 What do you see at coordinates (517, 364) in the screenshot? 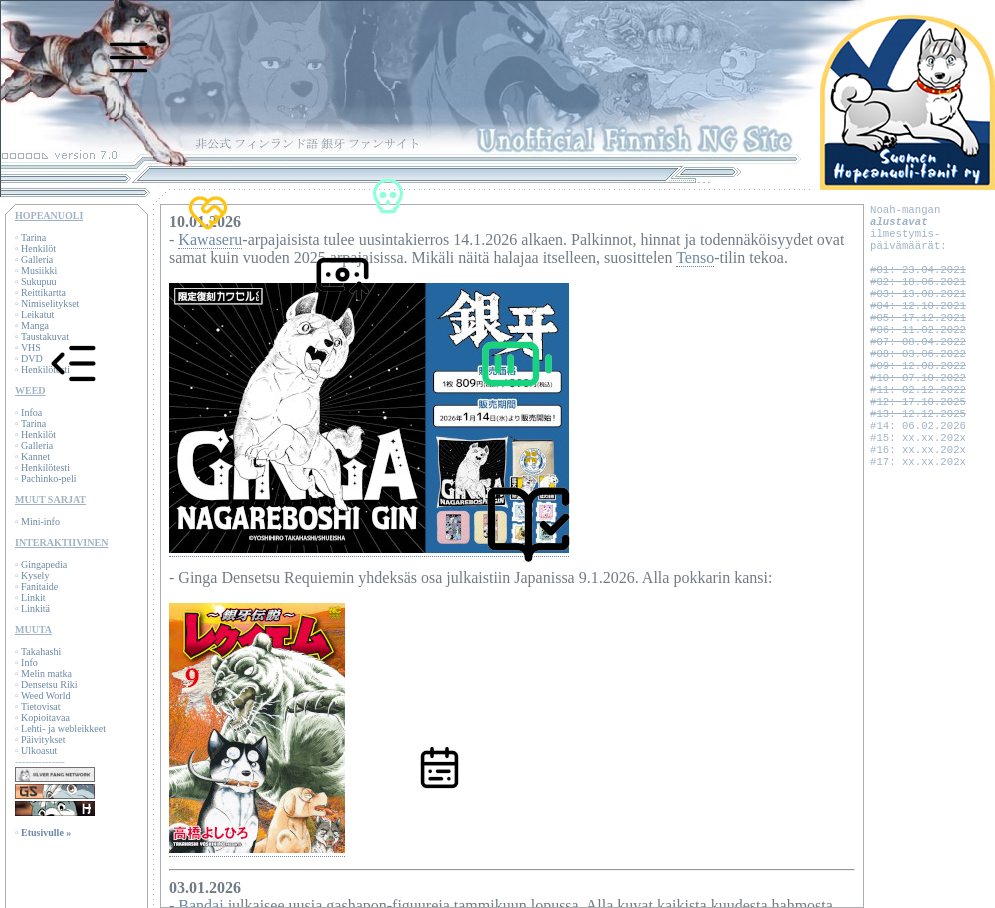
I see `indicates medium battery level` at bounding box center [517, 364].